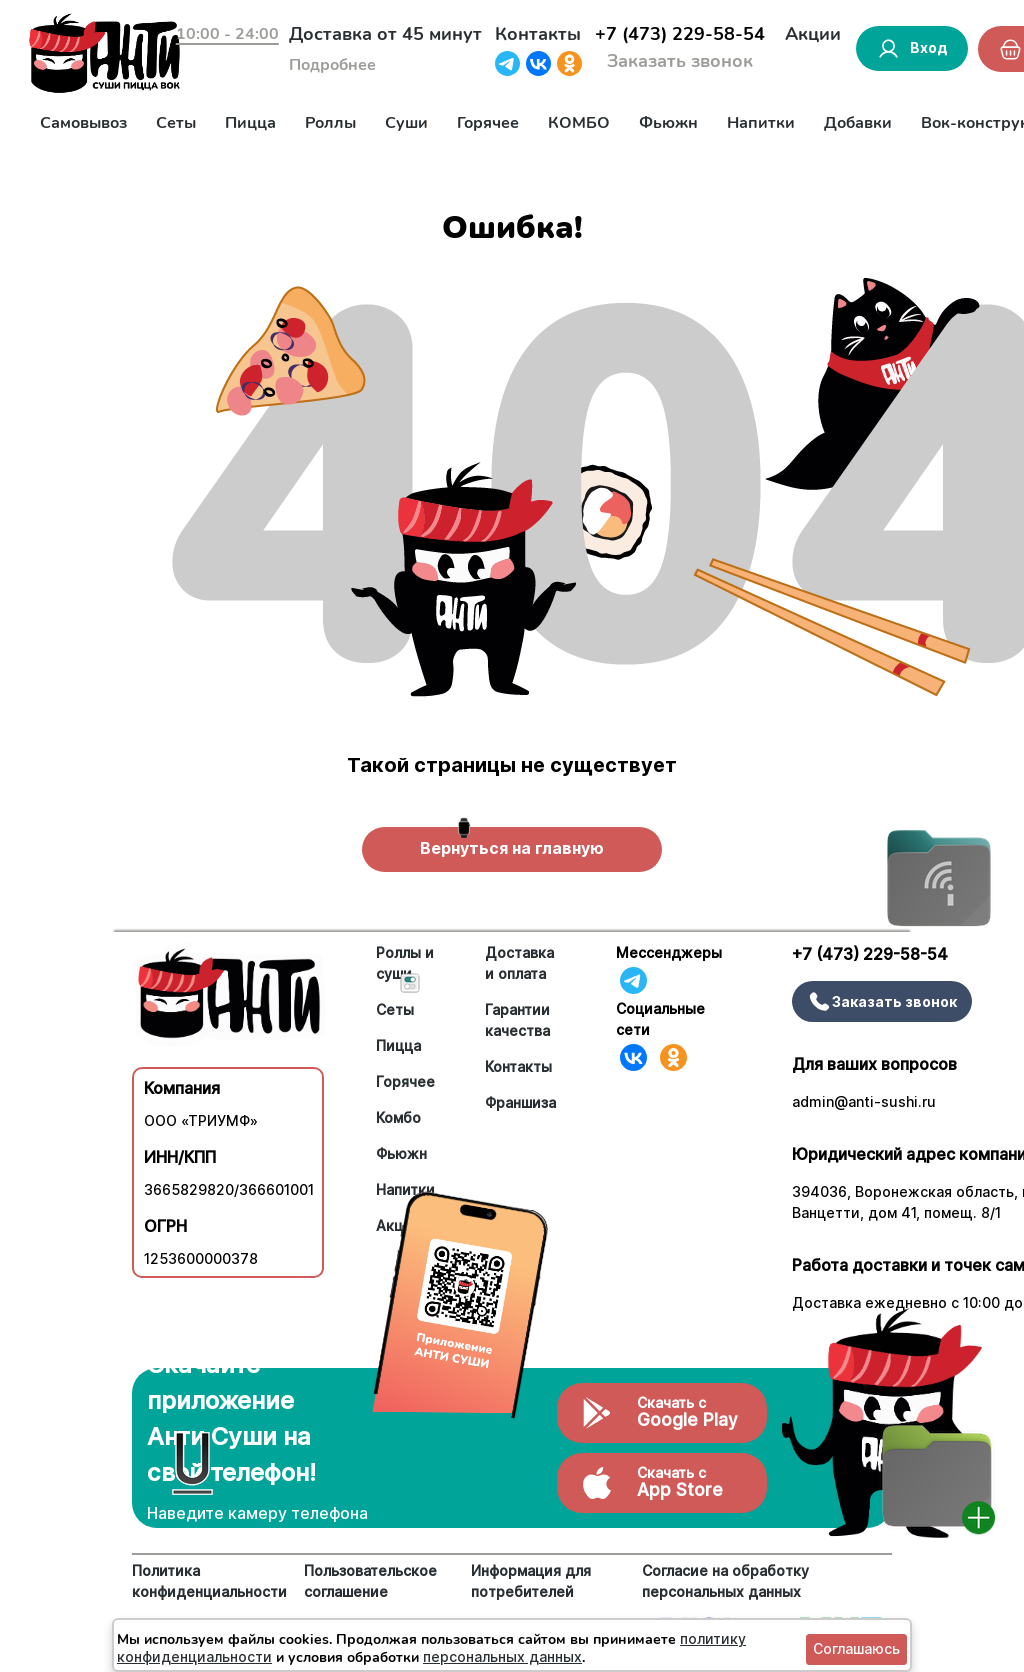 The width and height of the screenshot is (1024, 1672). I want to click on apply underline formatting to selected text, so click(192, 1463).